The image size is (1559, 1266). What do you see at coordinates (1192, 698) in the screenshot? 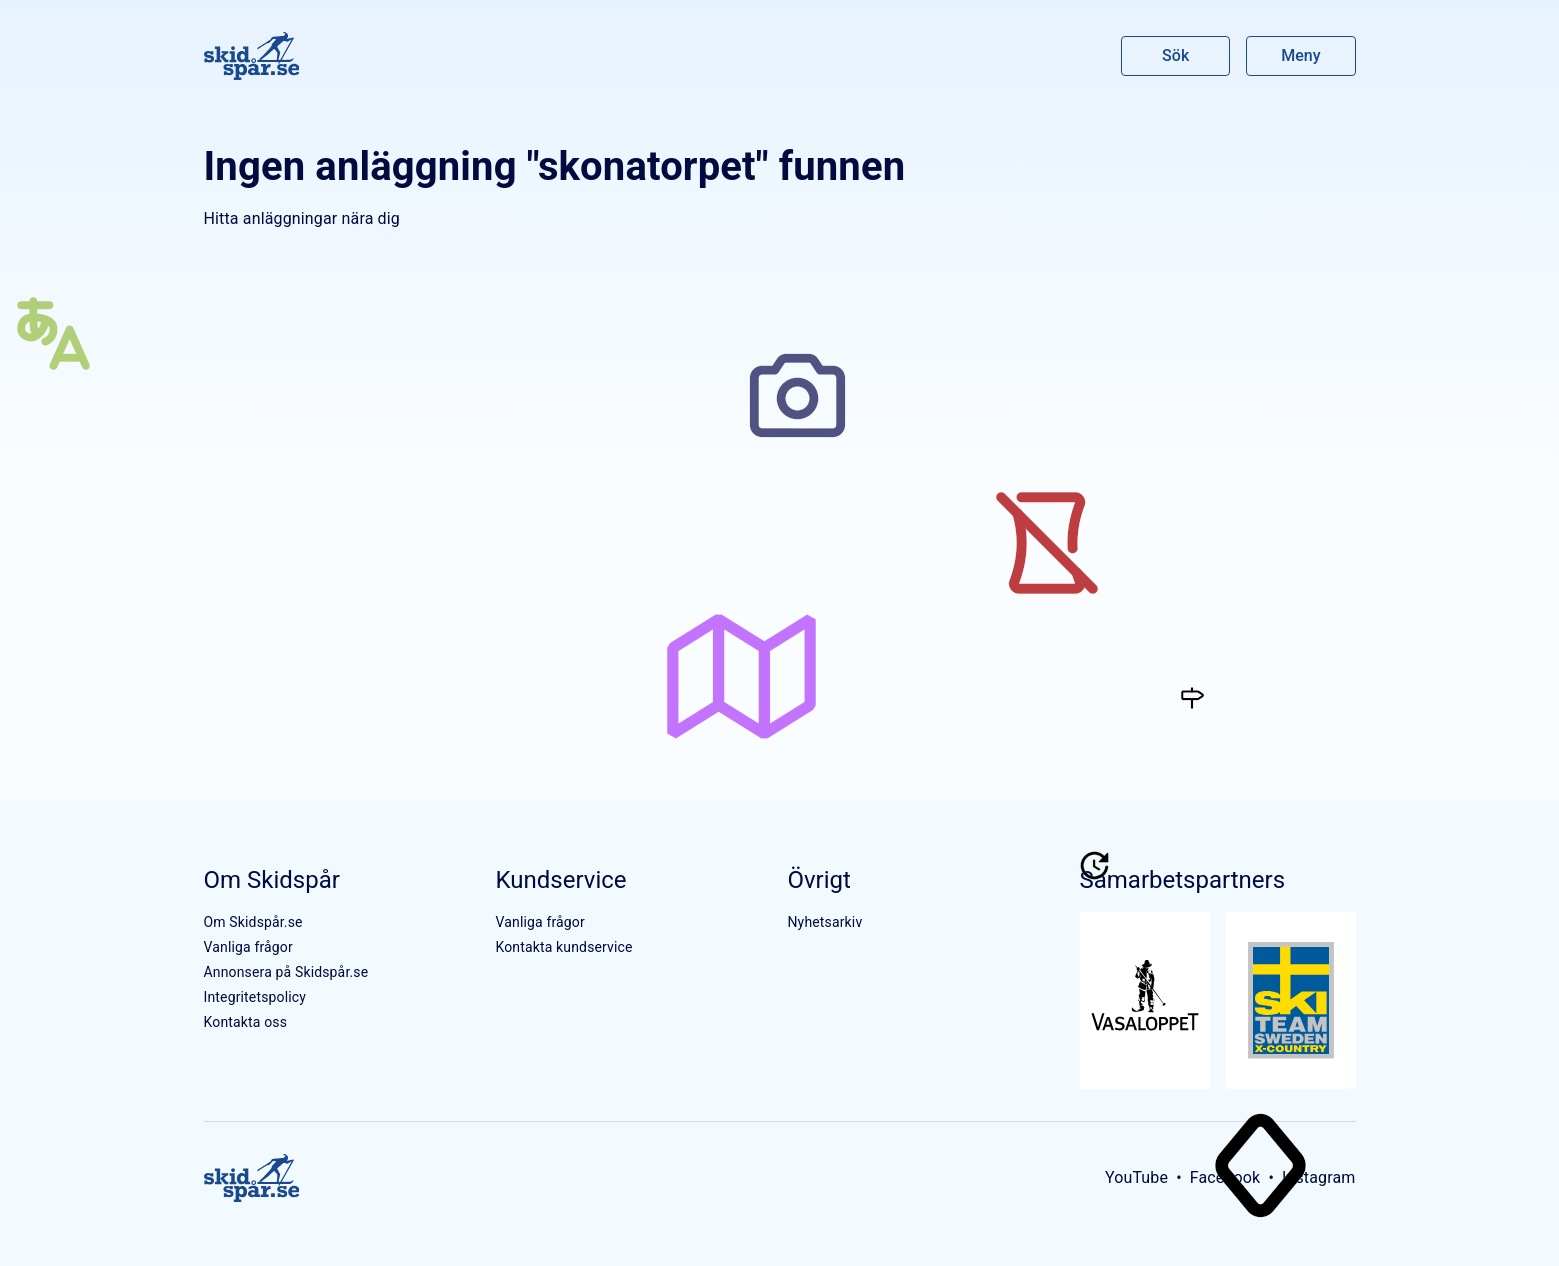
I see `navigate to project milestones` at bounding box center [1192, 698].